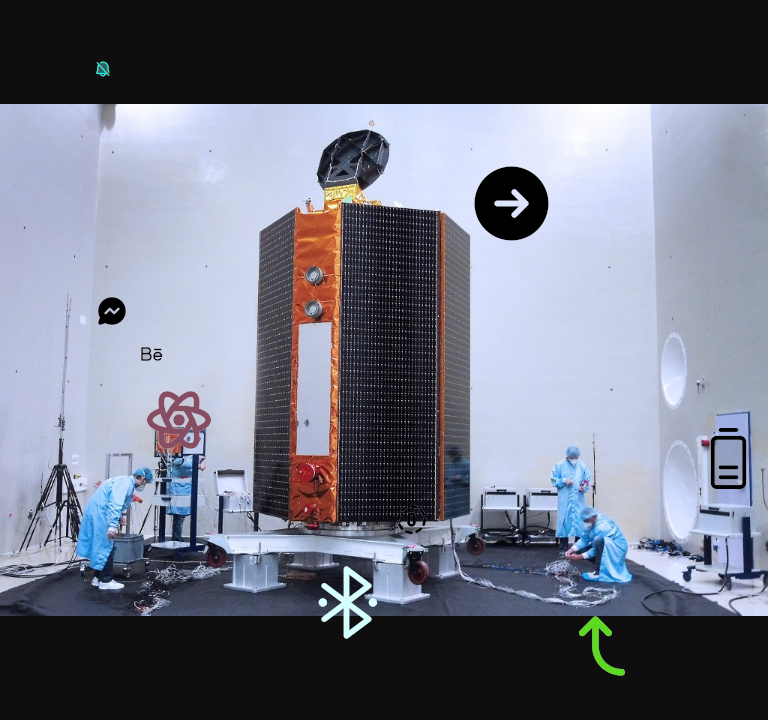 This screenshot has height=720, width=768. Describe the element at coordinates (103, 69) in the screenshot. I see `mute notifications` at that location.